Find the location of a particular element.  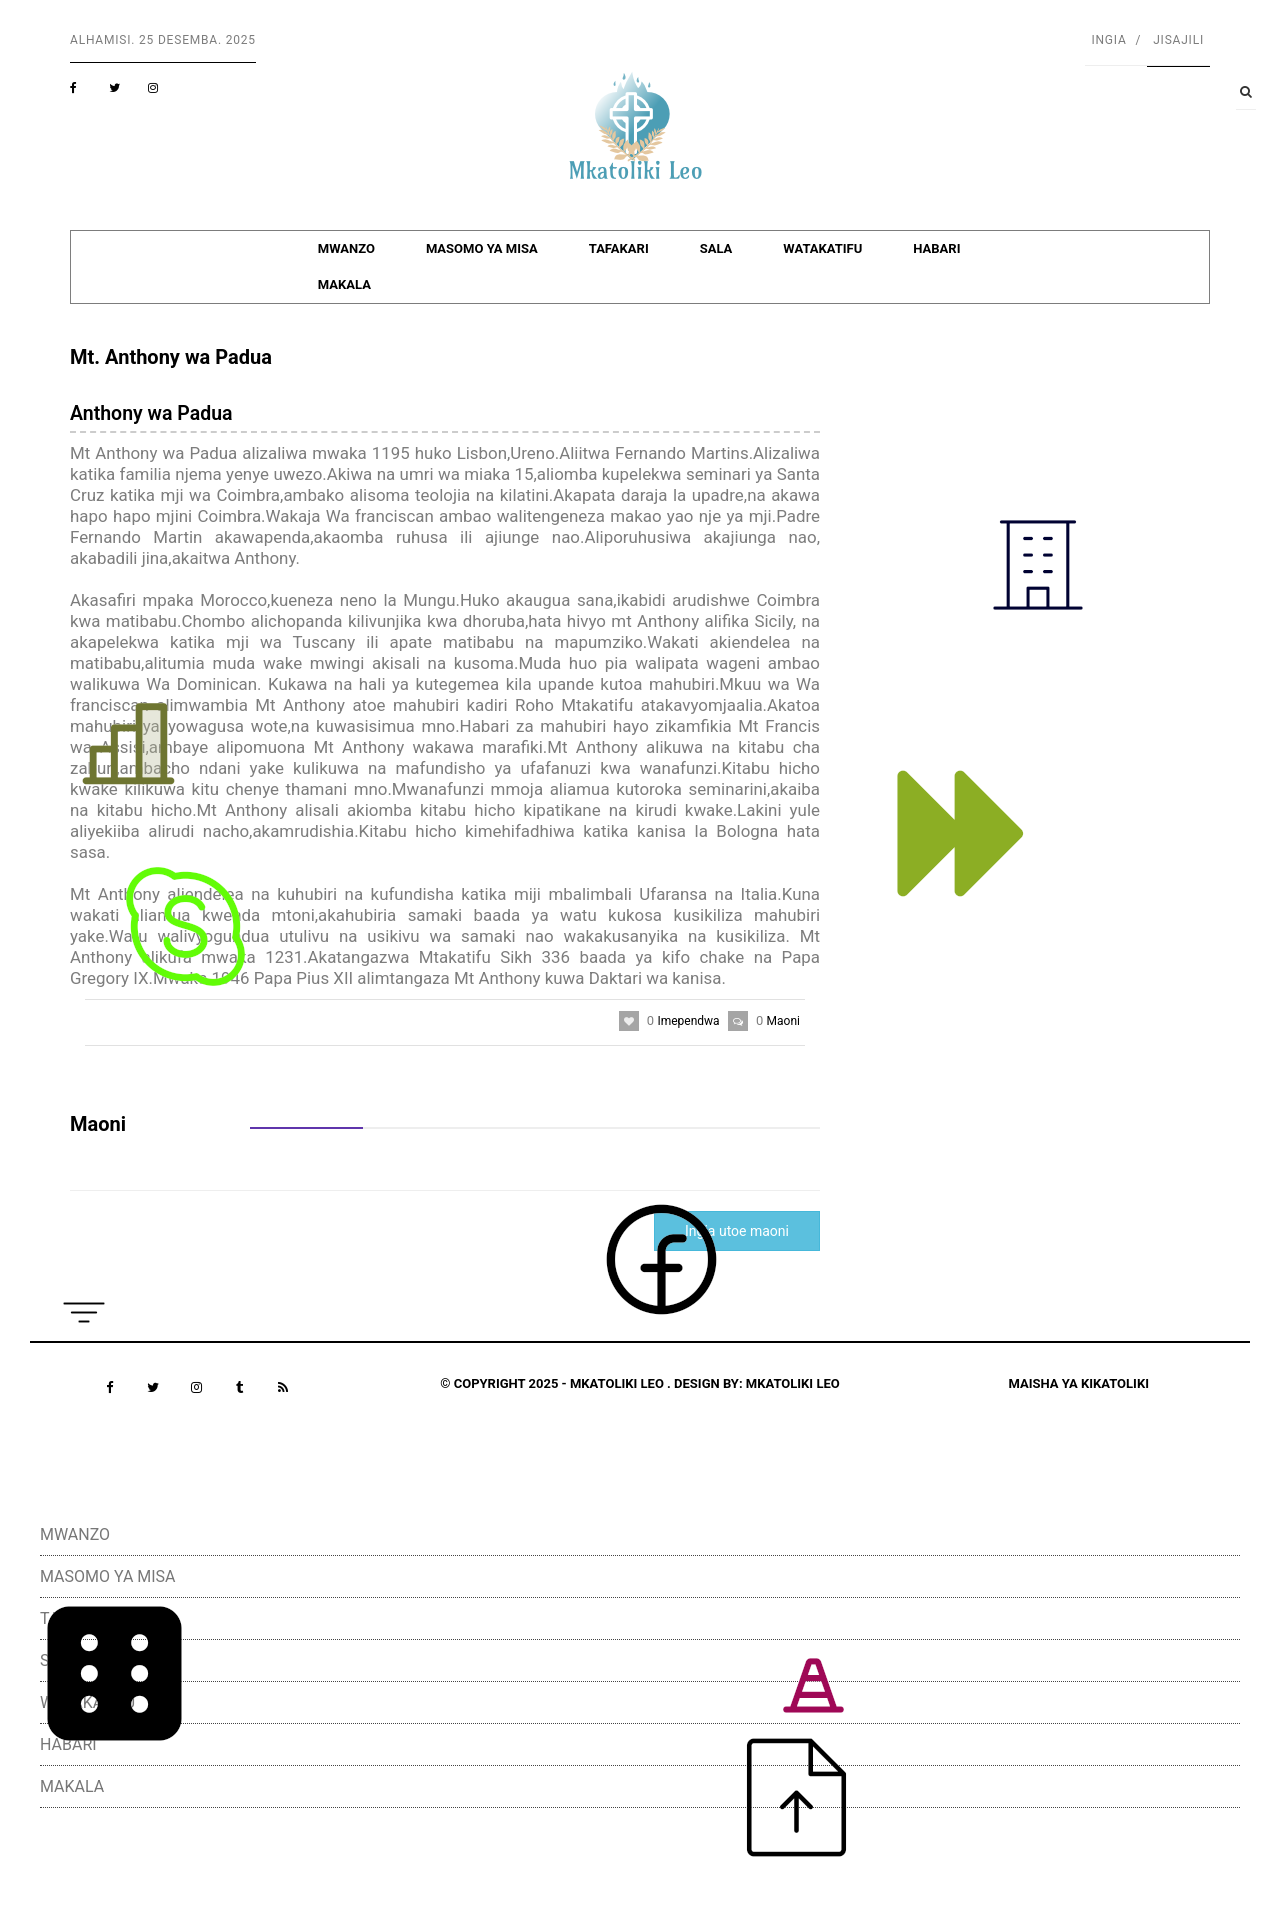

upload a file is located at coordinates (796, 1797).